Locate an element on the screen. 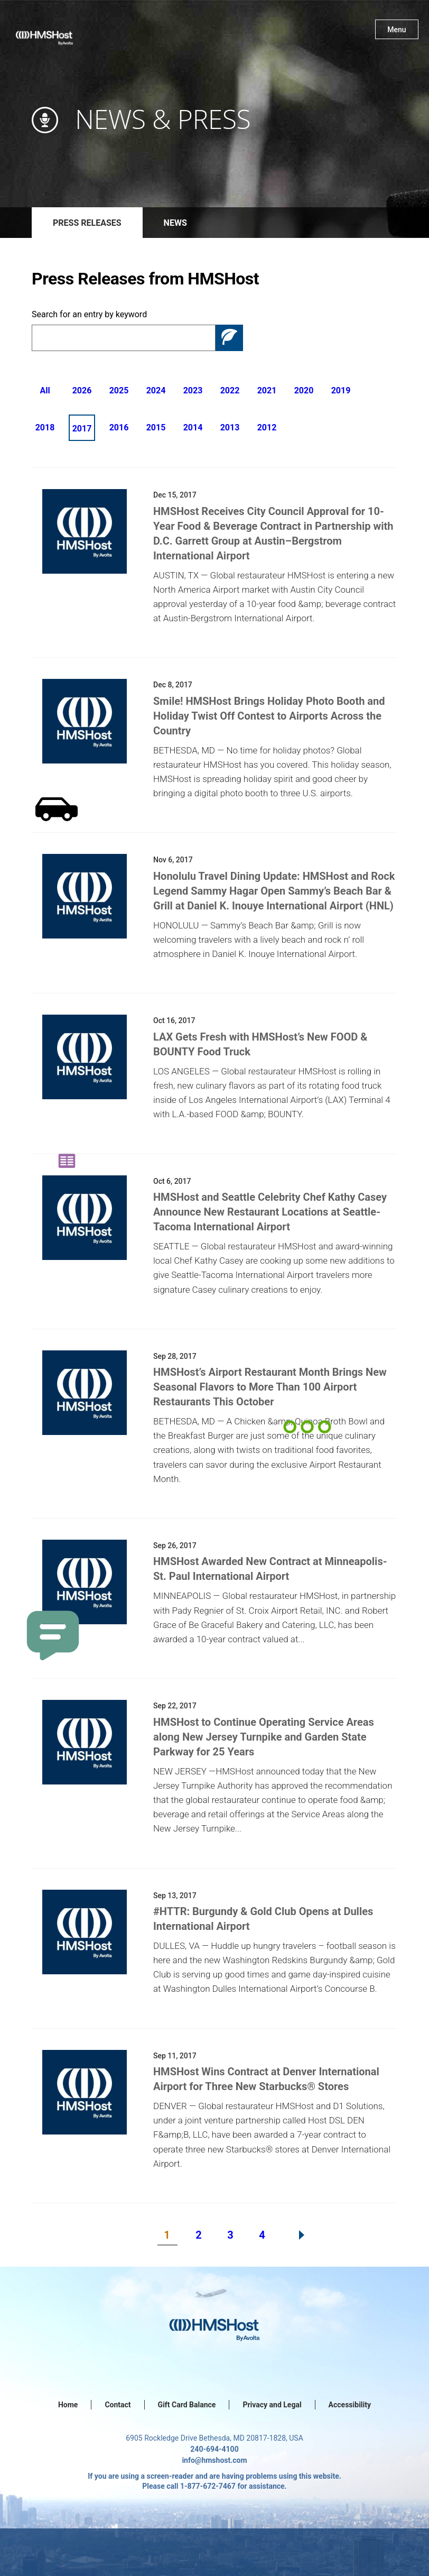  switch to multi-column text layout is located at coordinates (67, 1161).